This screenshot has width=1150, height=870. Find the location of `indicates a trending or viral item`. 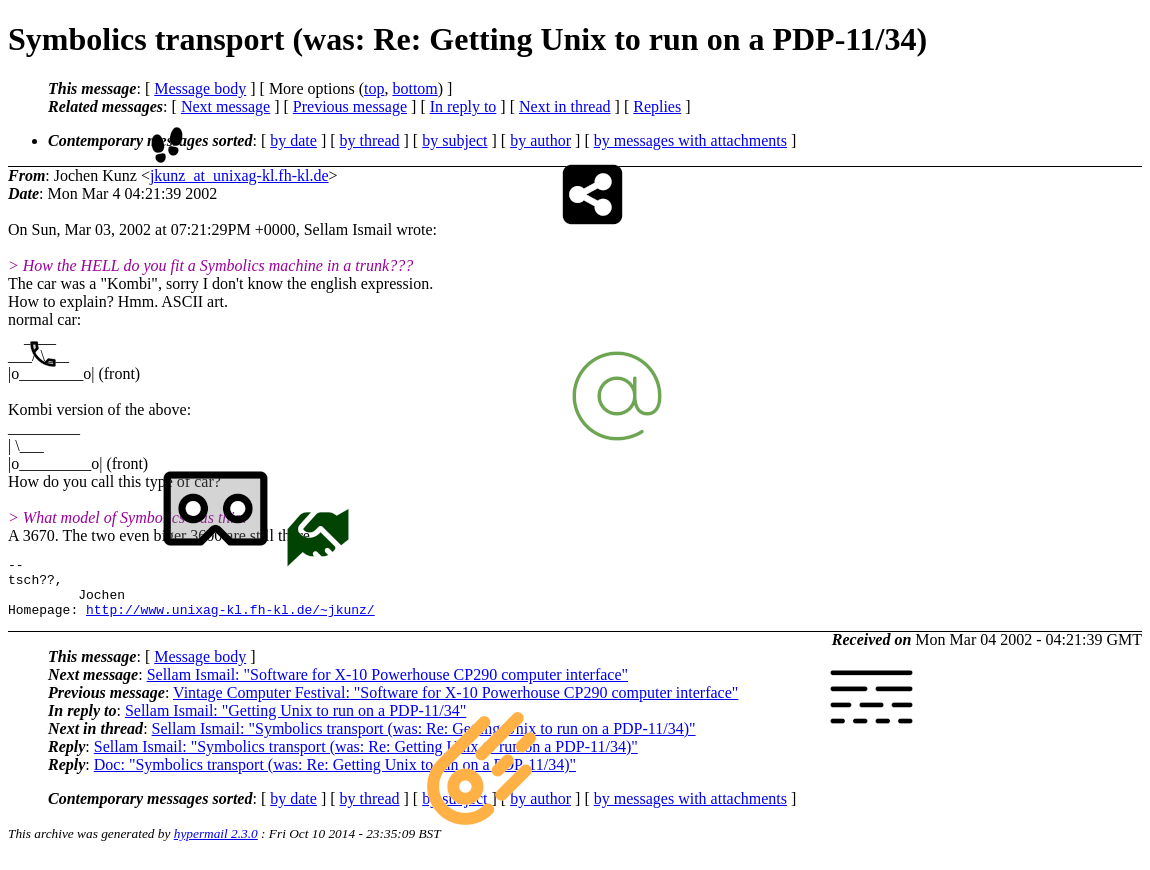

indicates a trending or viral item is located at coordinates (481, 770).